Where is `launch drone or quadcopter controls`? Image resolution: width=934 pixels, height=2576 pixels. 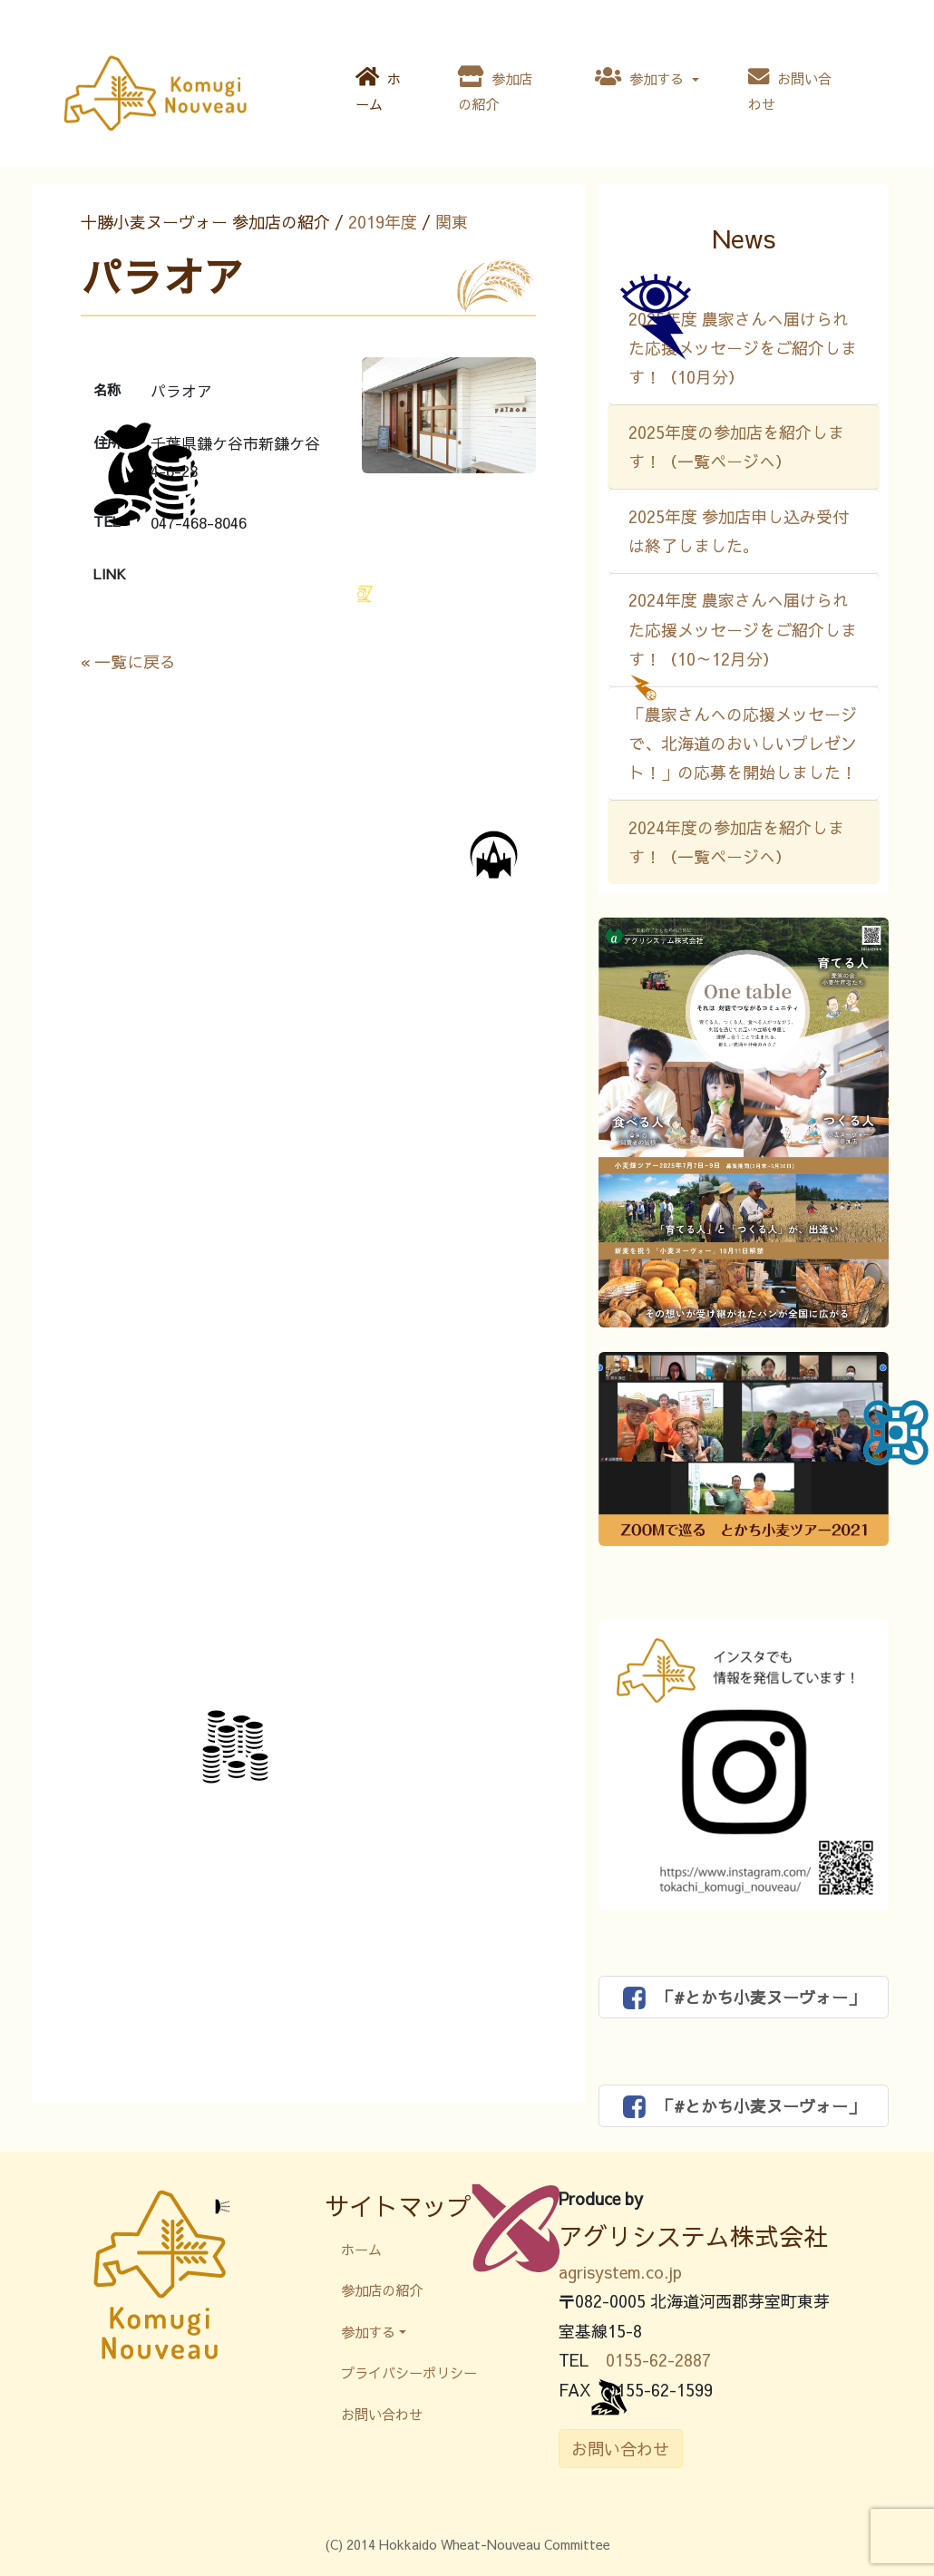
launch drone or quadcopter controls is located at coordinates (896, 1433).